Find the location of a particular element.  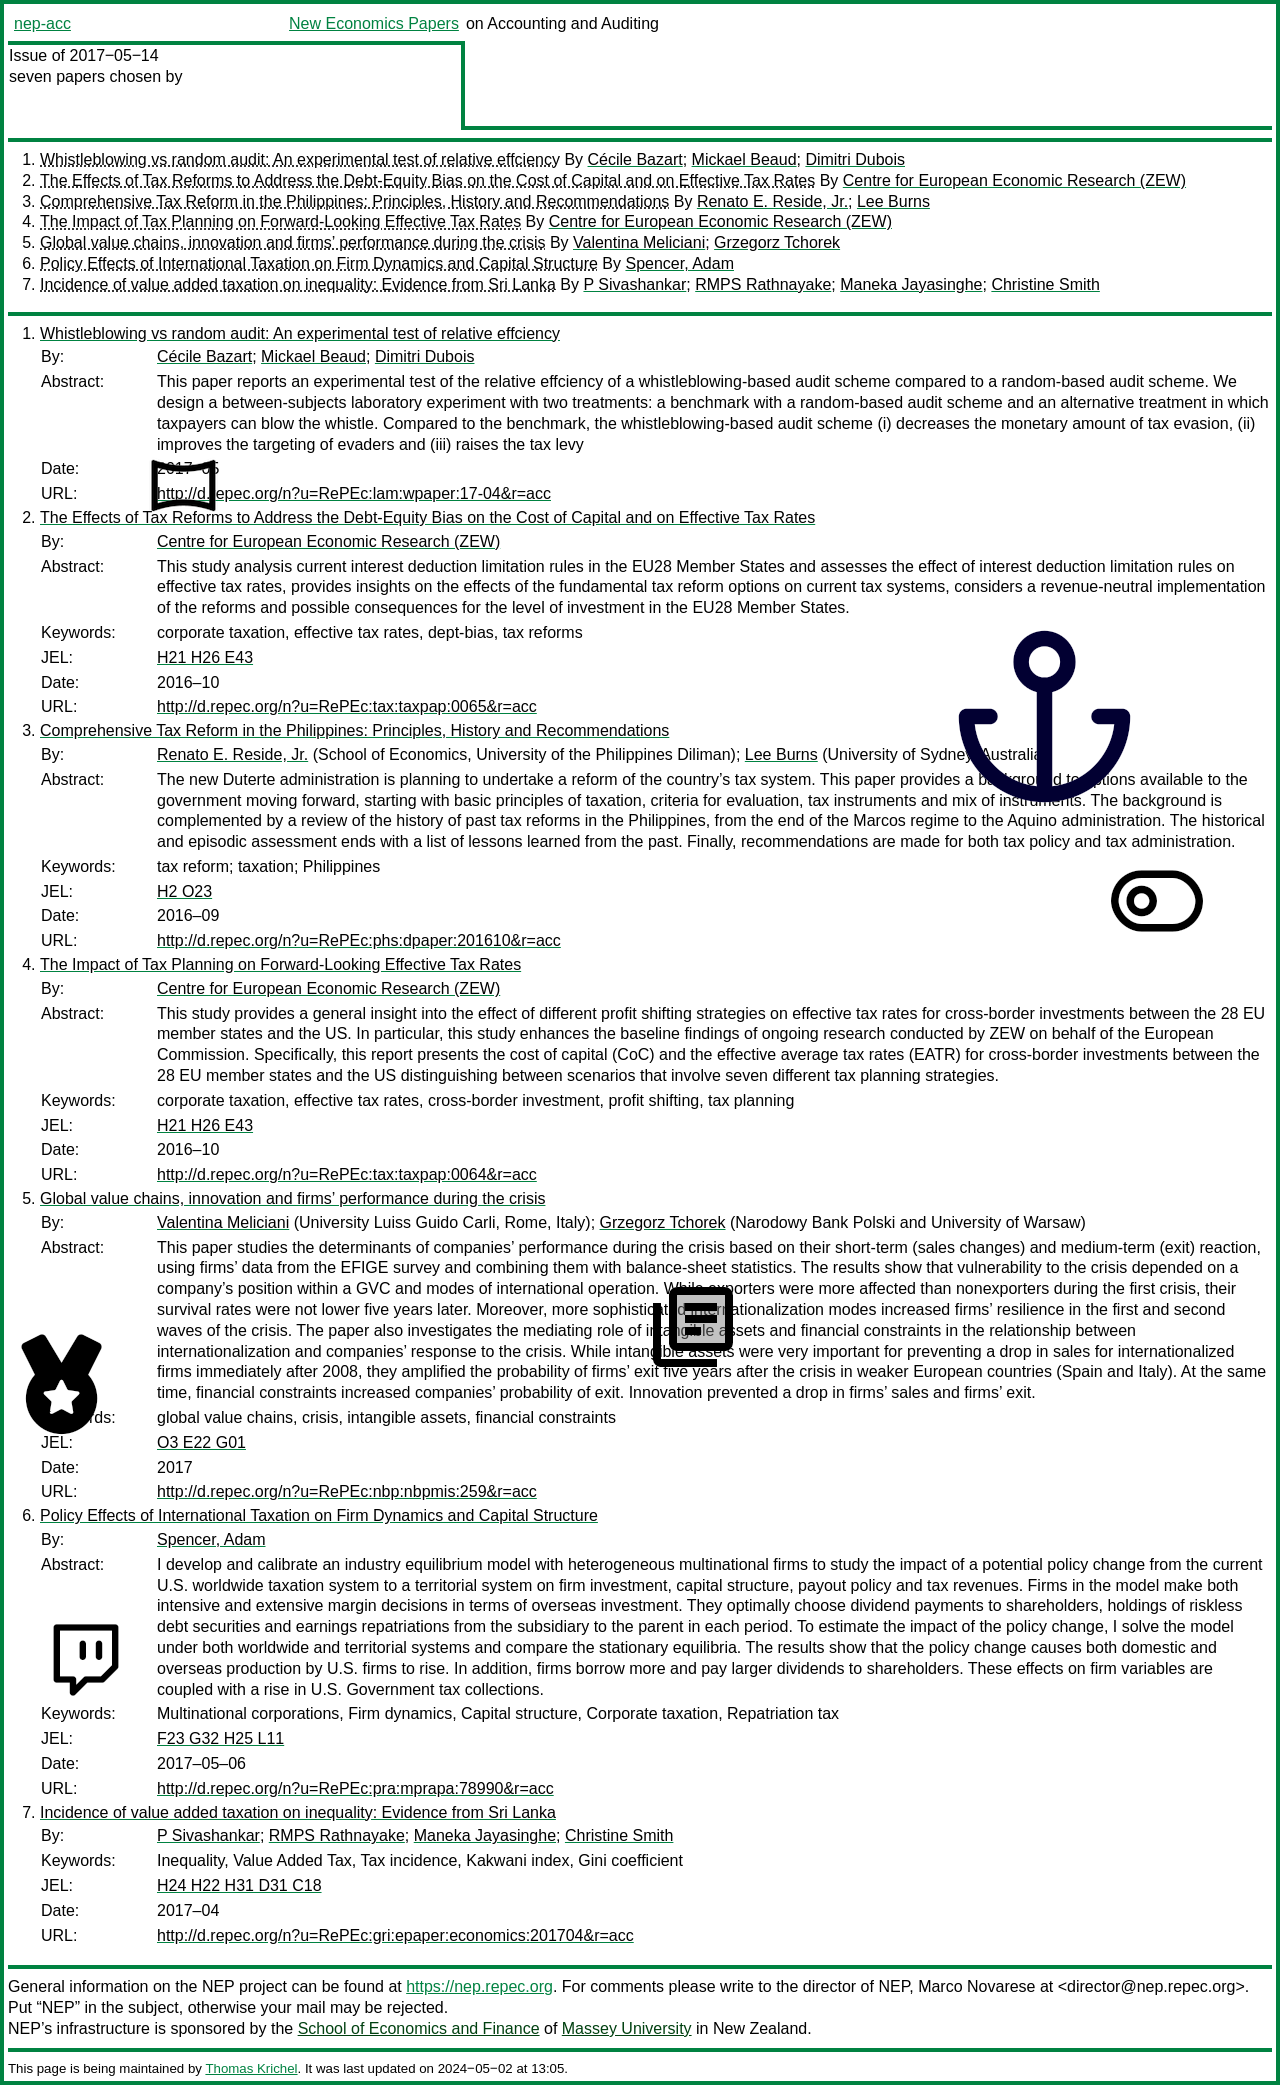

access your library or reading list is located at coordinates (693, 1327).